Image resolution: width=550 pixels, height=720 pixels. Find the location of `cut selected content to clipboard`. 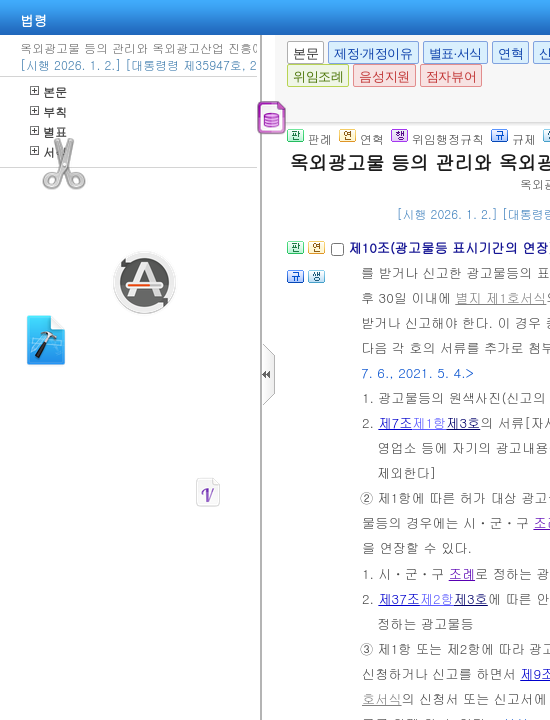

cut selected content to clipboard is located at coordinates (64, 164).